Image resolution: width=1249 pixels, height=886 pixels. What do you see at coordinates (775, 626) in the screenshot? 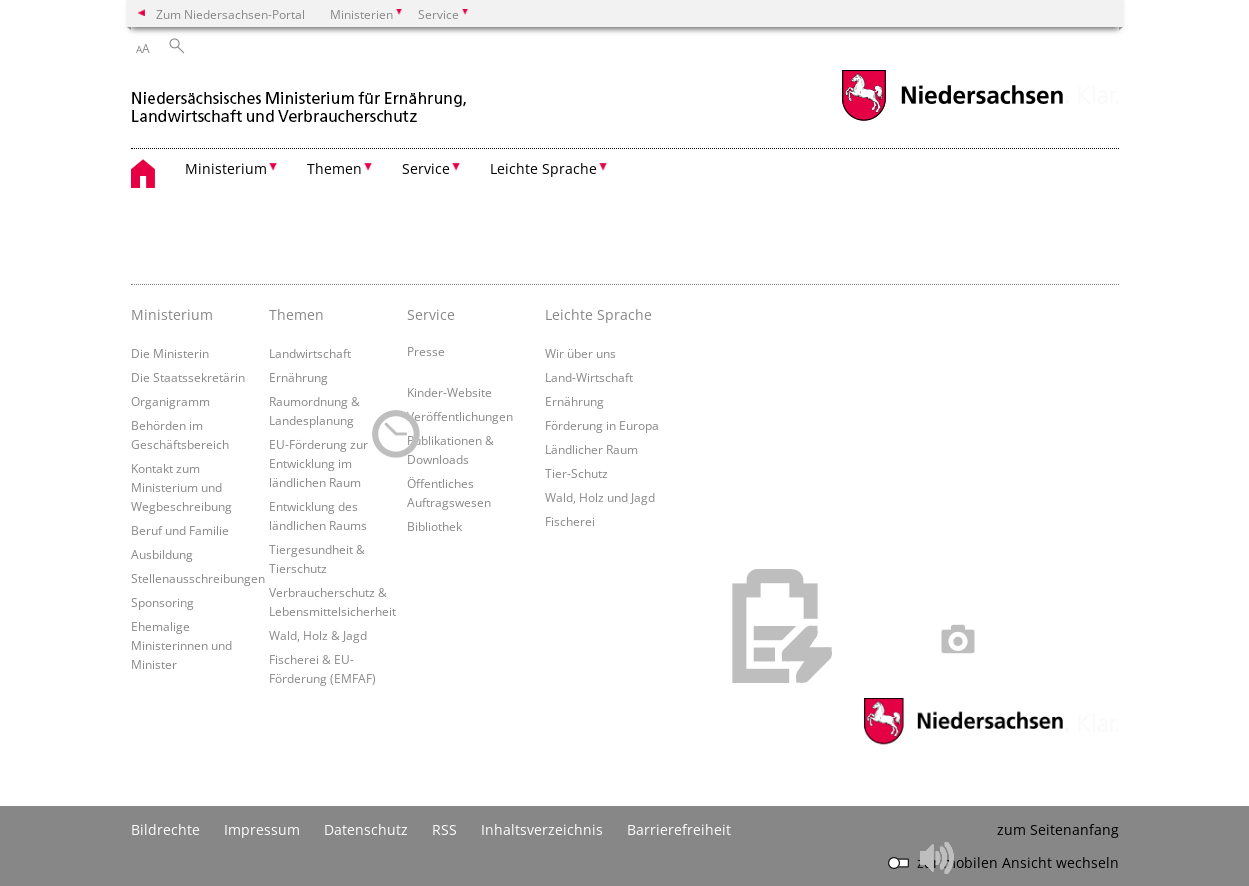
I see `battery is charging with good charge level` at bounding box center [775, 626].